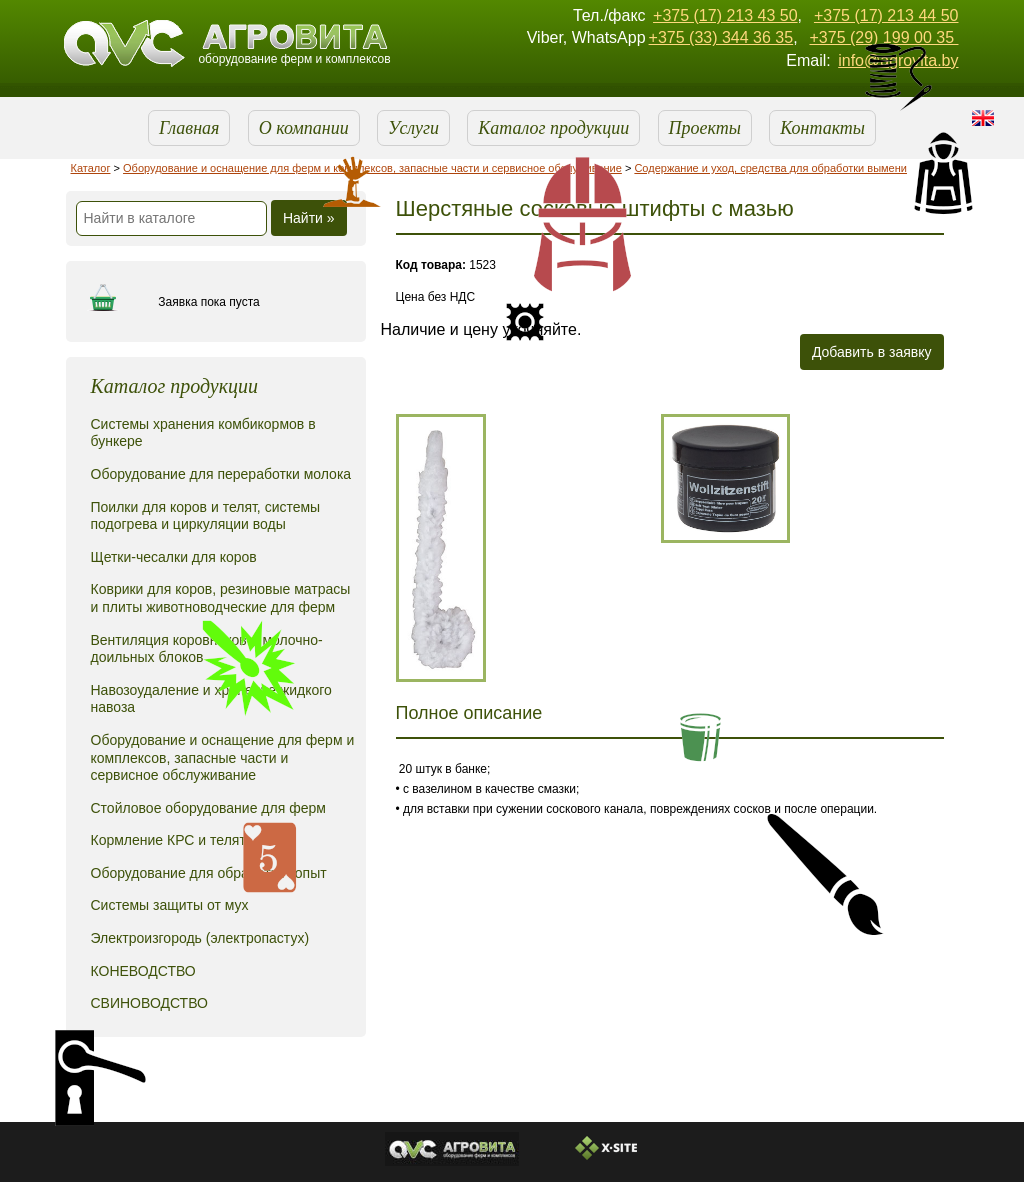 The width and height of the screenshot is (1024, 1182). I want to click on access drawing or painting tools, so click(825, 874).